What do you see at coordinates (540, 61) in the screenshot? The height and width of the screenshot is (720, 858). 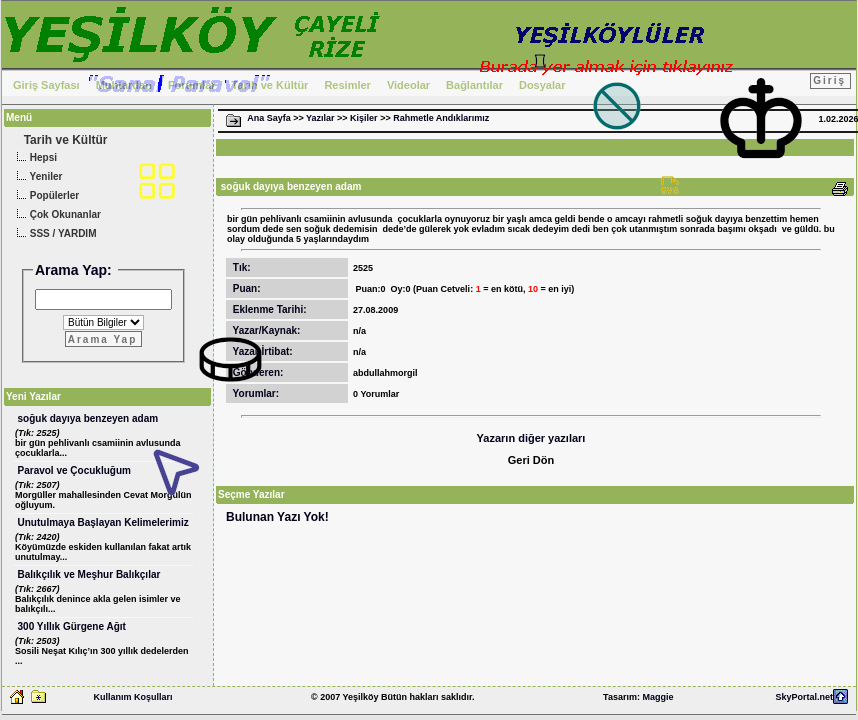 I see `switch to vertical panorama mode` at bounding box center [540, 61].